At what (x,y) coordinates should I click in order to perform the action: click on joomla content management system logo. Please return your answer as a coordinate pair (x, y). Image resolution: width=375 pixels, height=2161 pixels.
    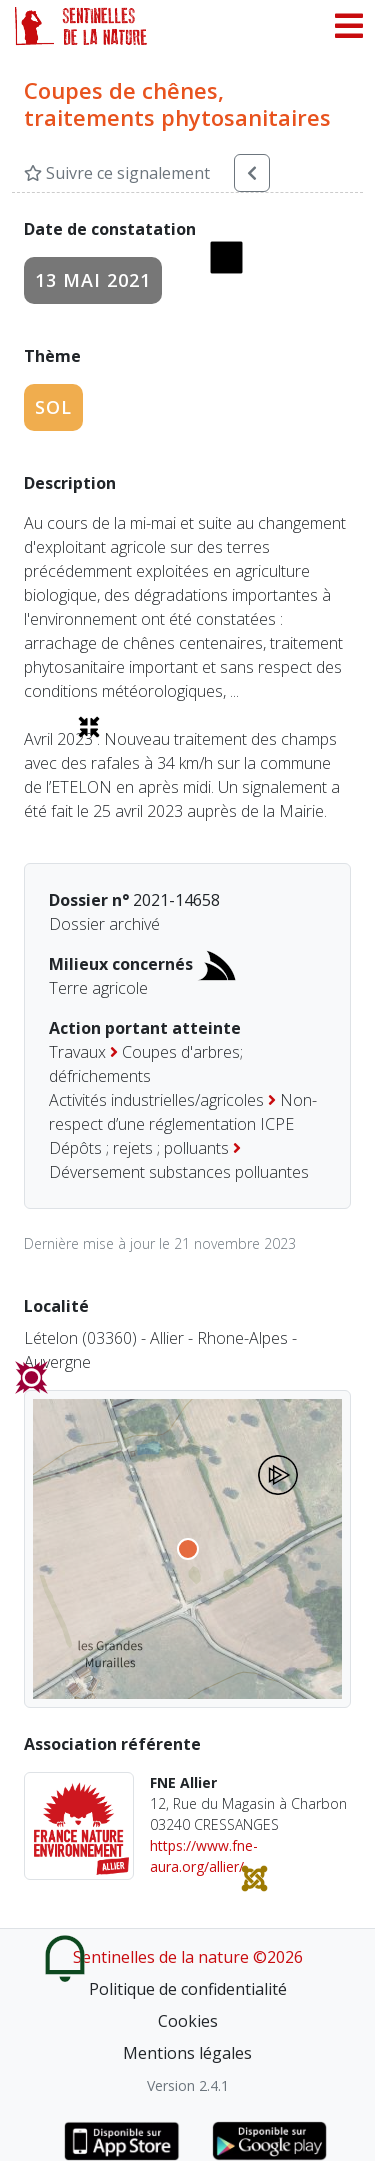
    Looking at the image, I should click on (254, 1878).